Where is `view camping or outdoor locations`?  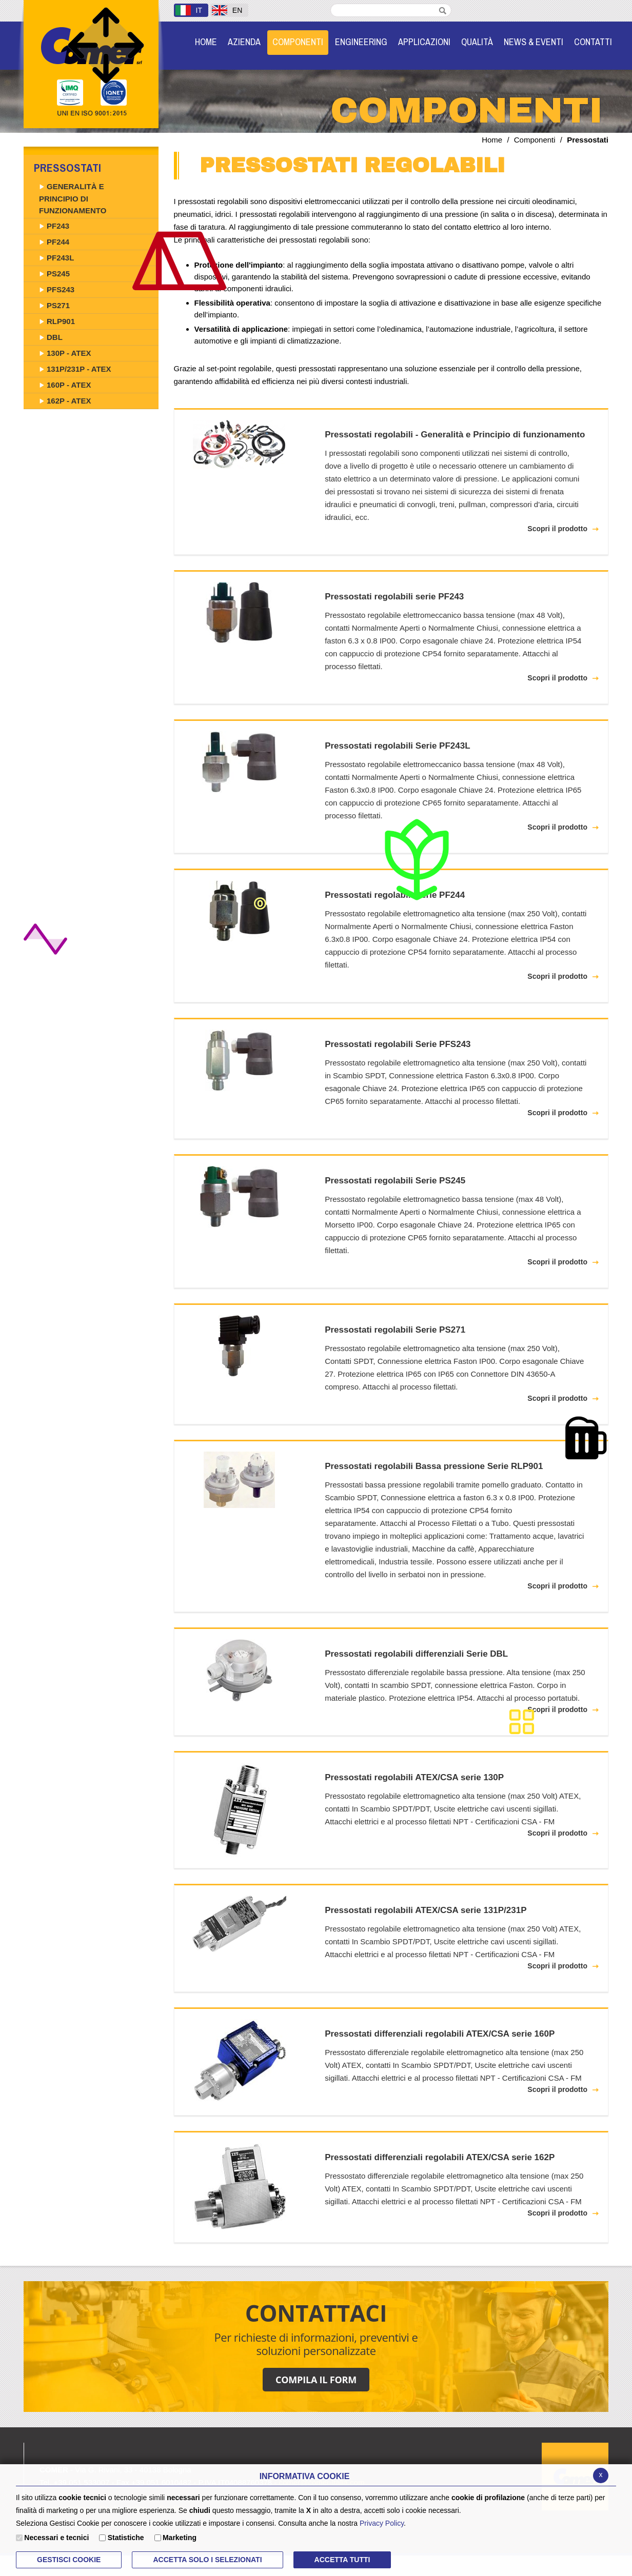 view camping or outdoor locations is located at coordinates (179, 264).